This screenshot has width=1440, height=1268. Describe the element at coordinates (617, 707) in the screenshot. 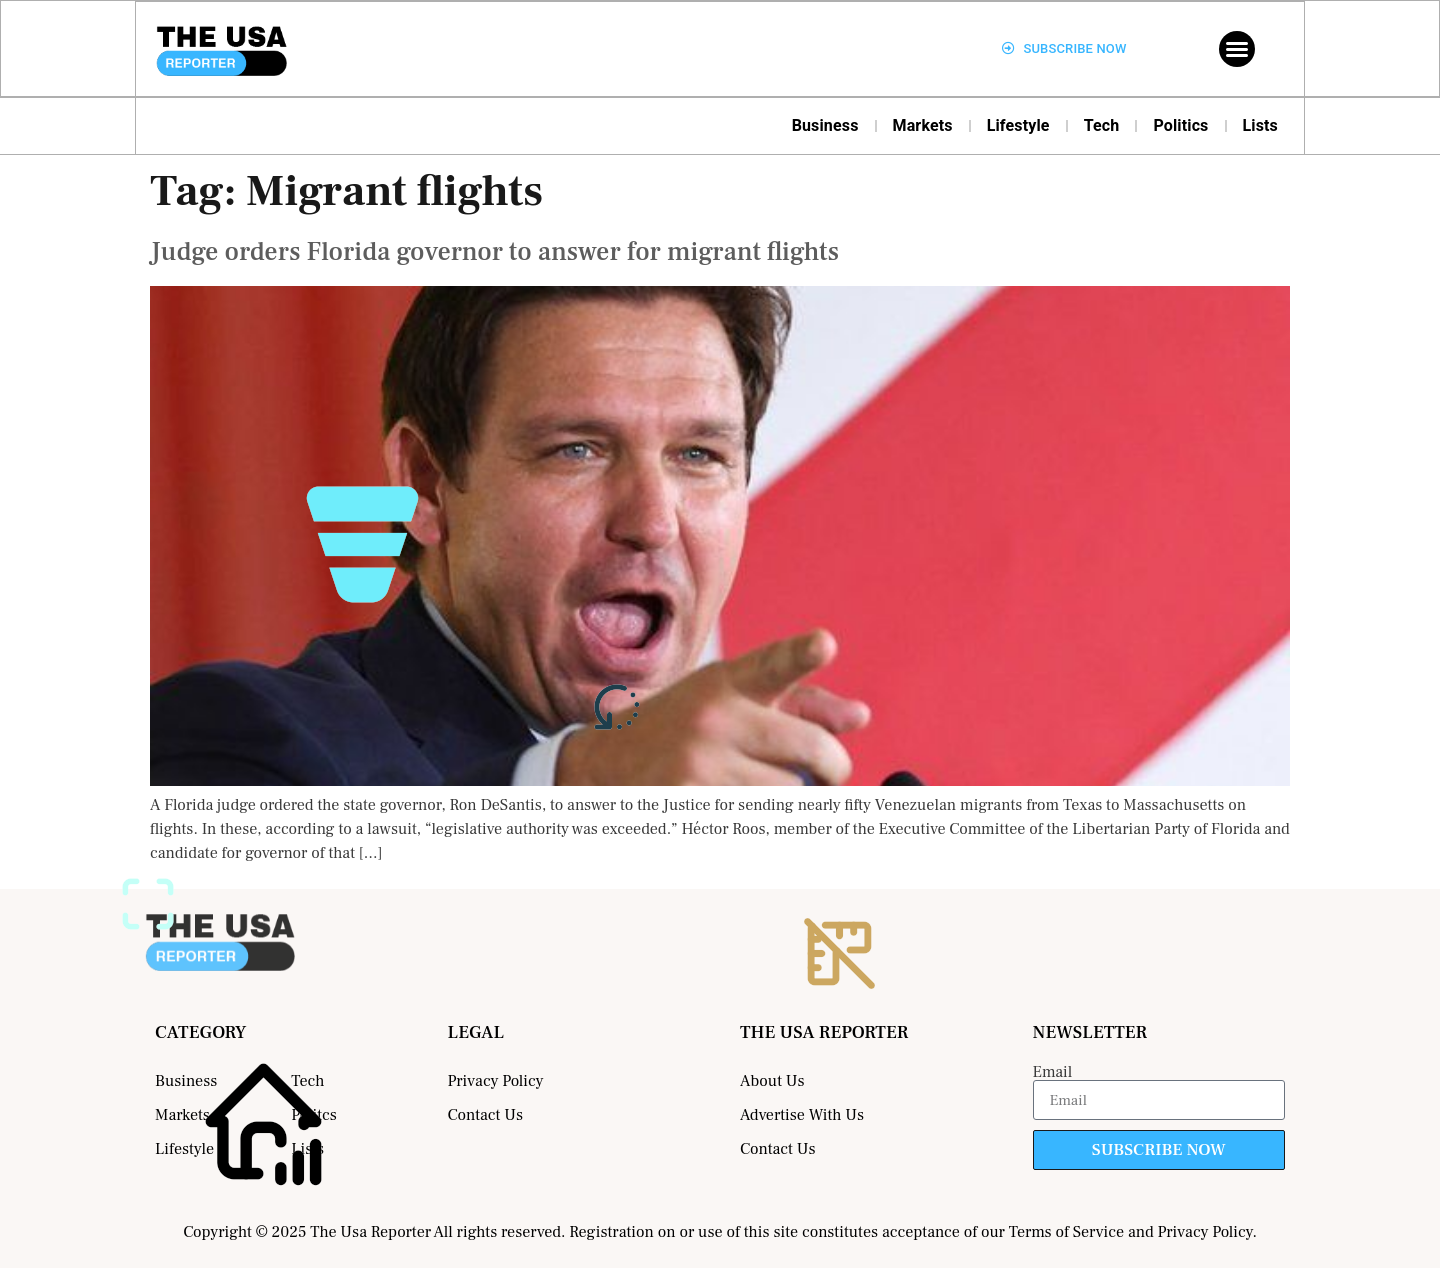

I see `rotate content counterclockwise` at that location.